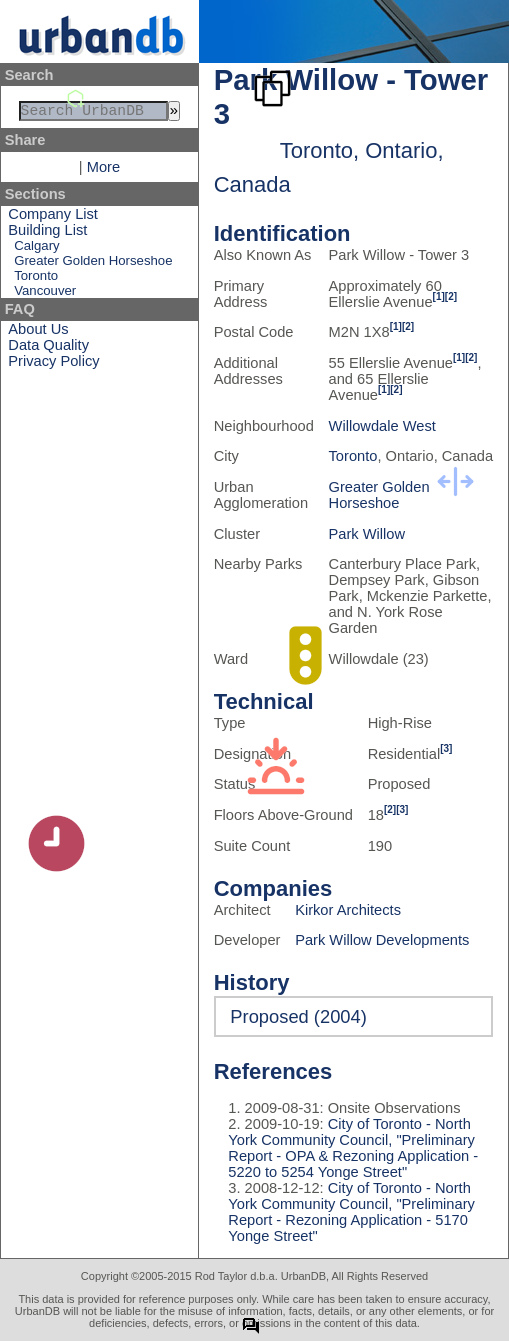  I want to click on expand or resize content horizontally, so click(455, 481).